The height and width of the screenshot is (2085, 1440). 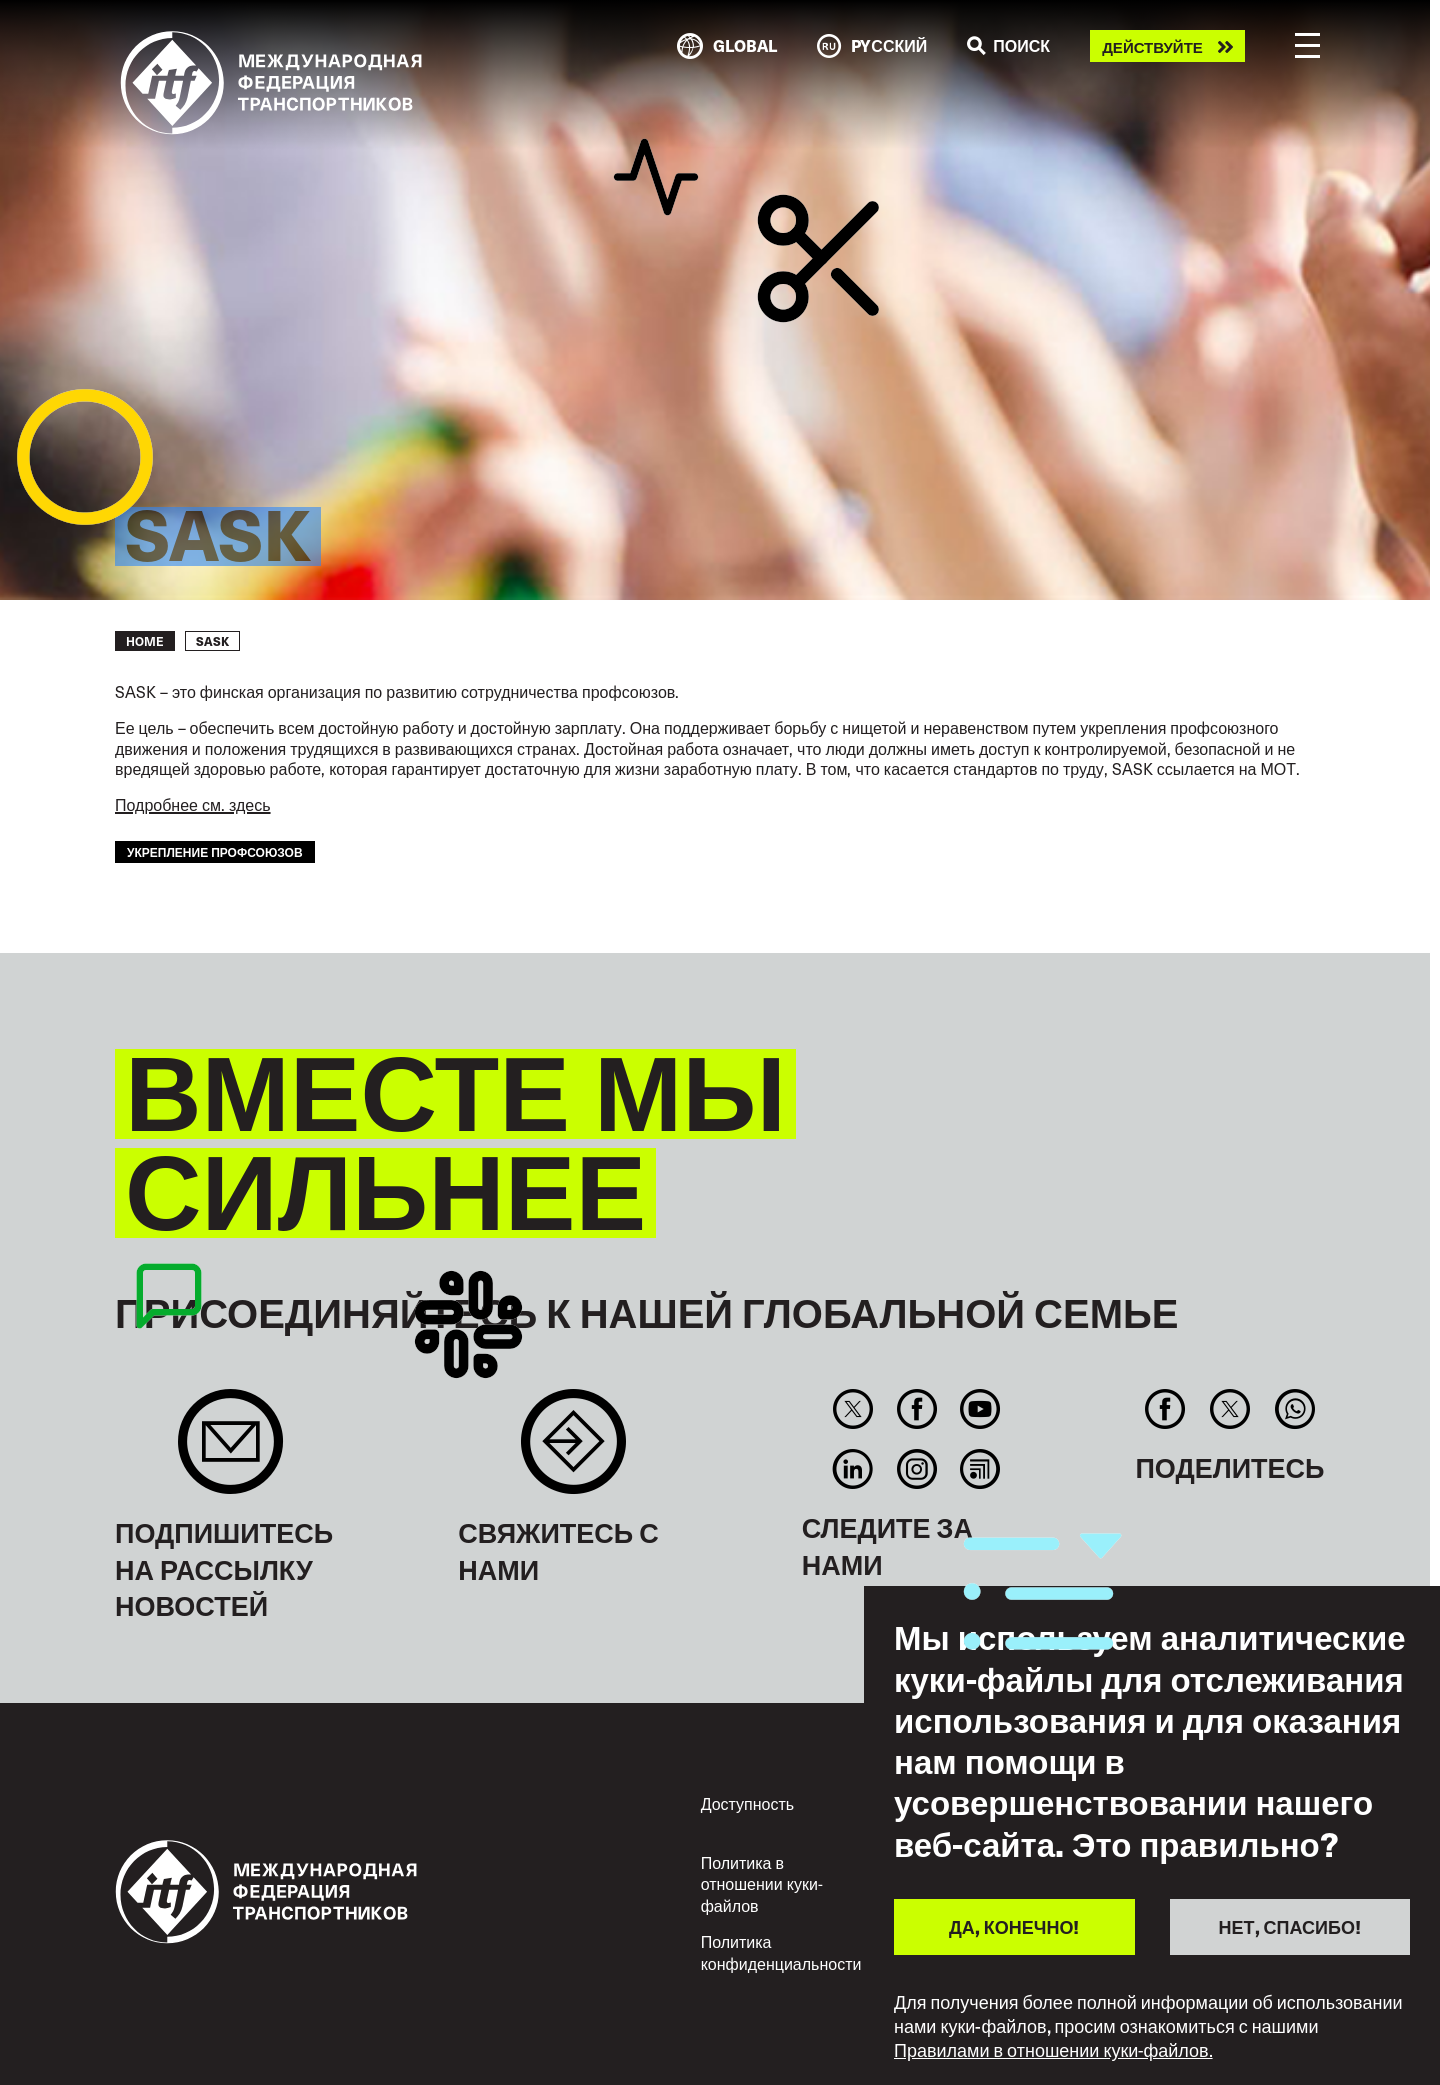 What do you see at coordinates (656, 177) in the screenshot?
I see `view activity or health metrics` at bounding box center [656, 177].